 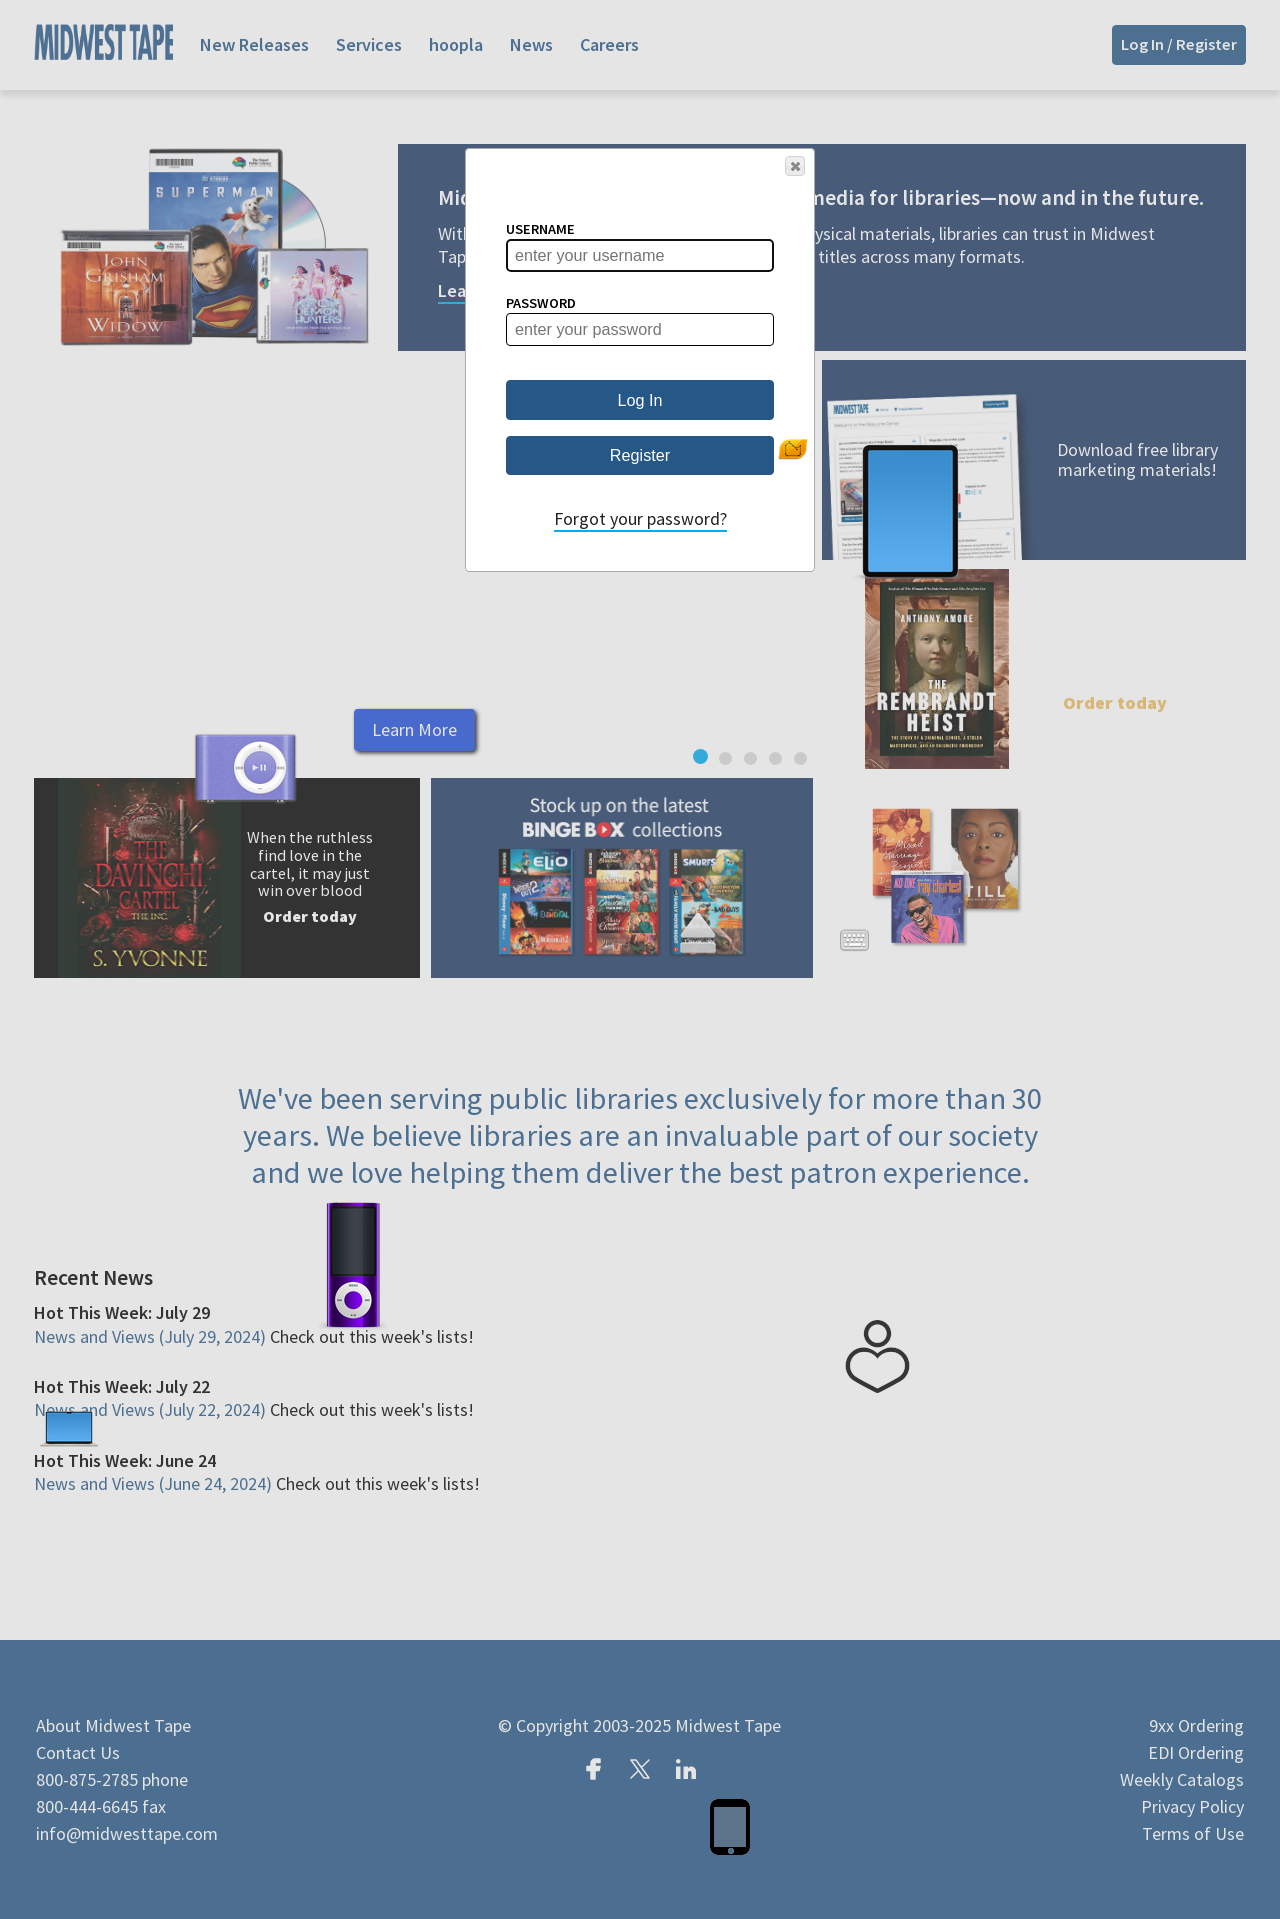 What do you see at coordinates (877, 1356) in the screenshot?
I see `access digital wellbeing settings` at bounding box center [877, 1356].